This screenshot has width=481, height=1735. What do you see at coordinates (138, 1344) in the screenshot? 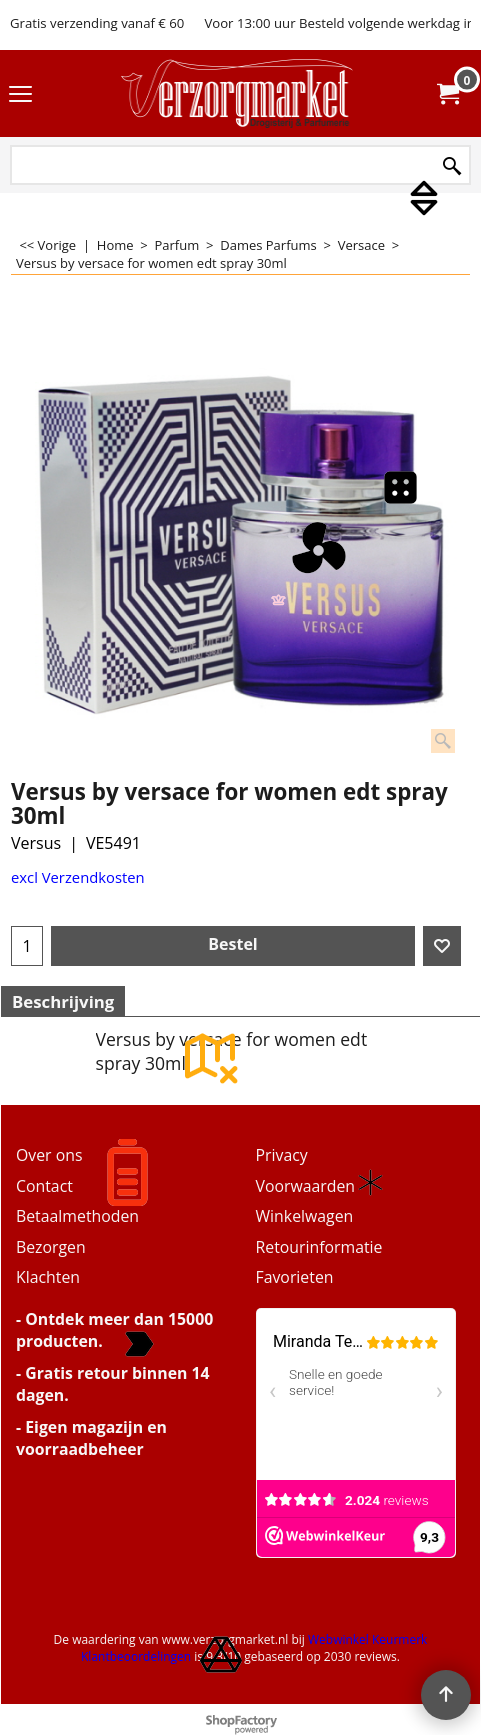
I see `mark a message or item as important` at bounding box center [138, 1344].